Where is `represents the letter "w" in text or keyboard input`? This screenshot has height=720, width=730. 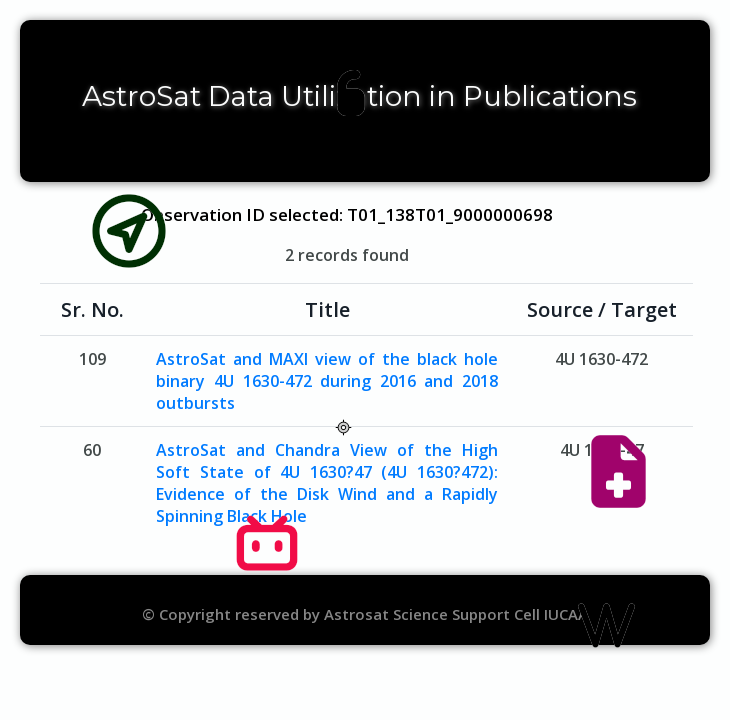
represents the letter "w" in text or keyboard input is located at coordinates (606, 625).